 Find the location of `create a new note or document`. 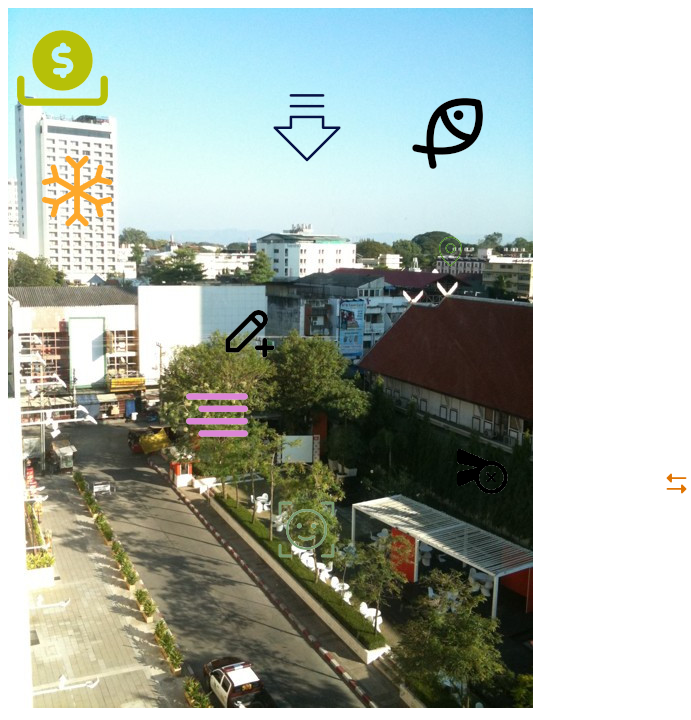

create a new note or document is located at coordinates (247, 330).